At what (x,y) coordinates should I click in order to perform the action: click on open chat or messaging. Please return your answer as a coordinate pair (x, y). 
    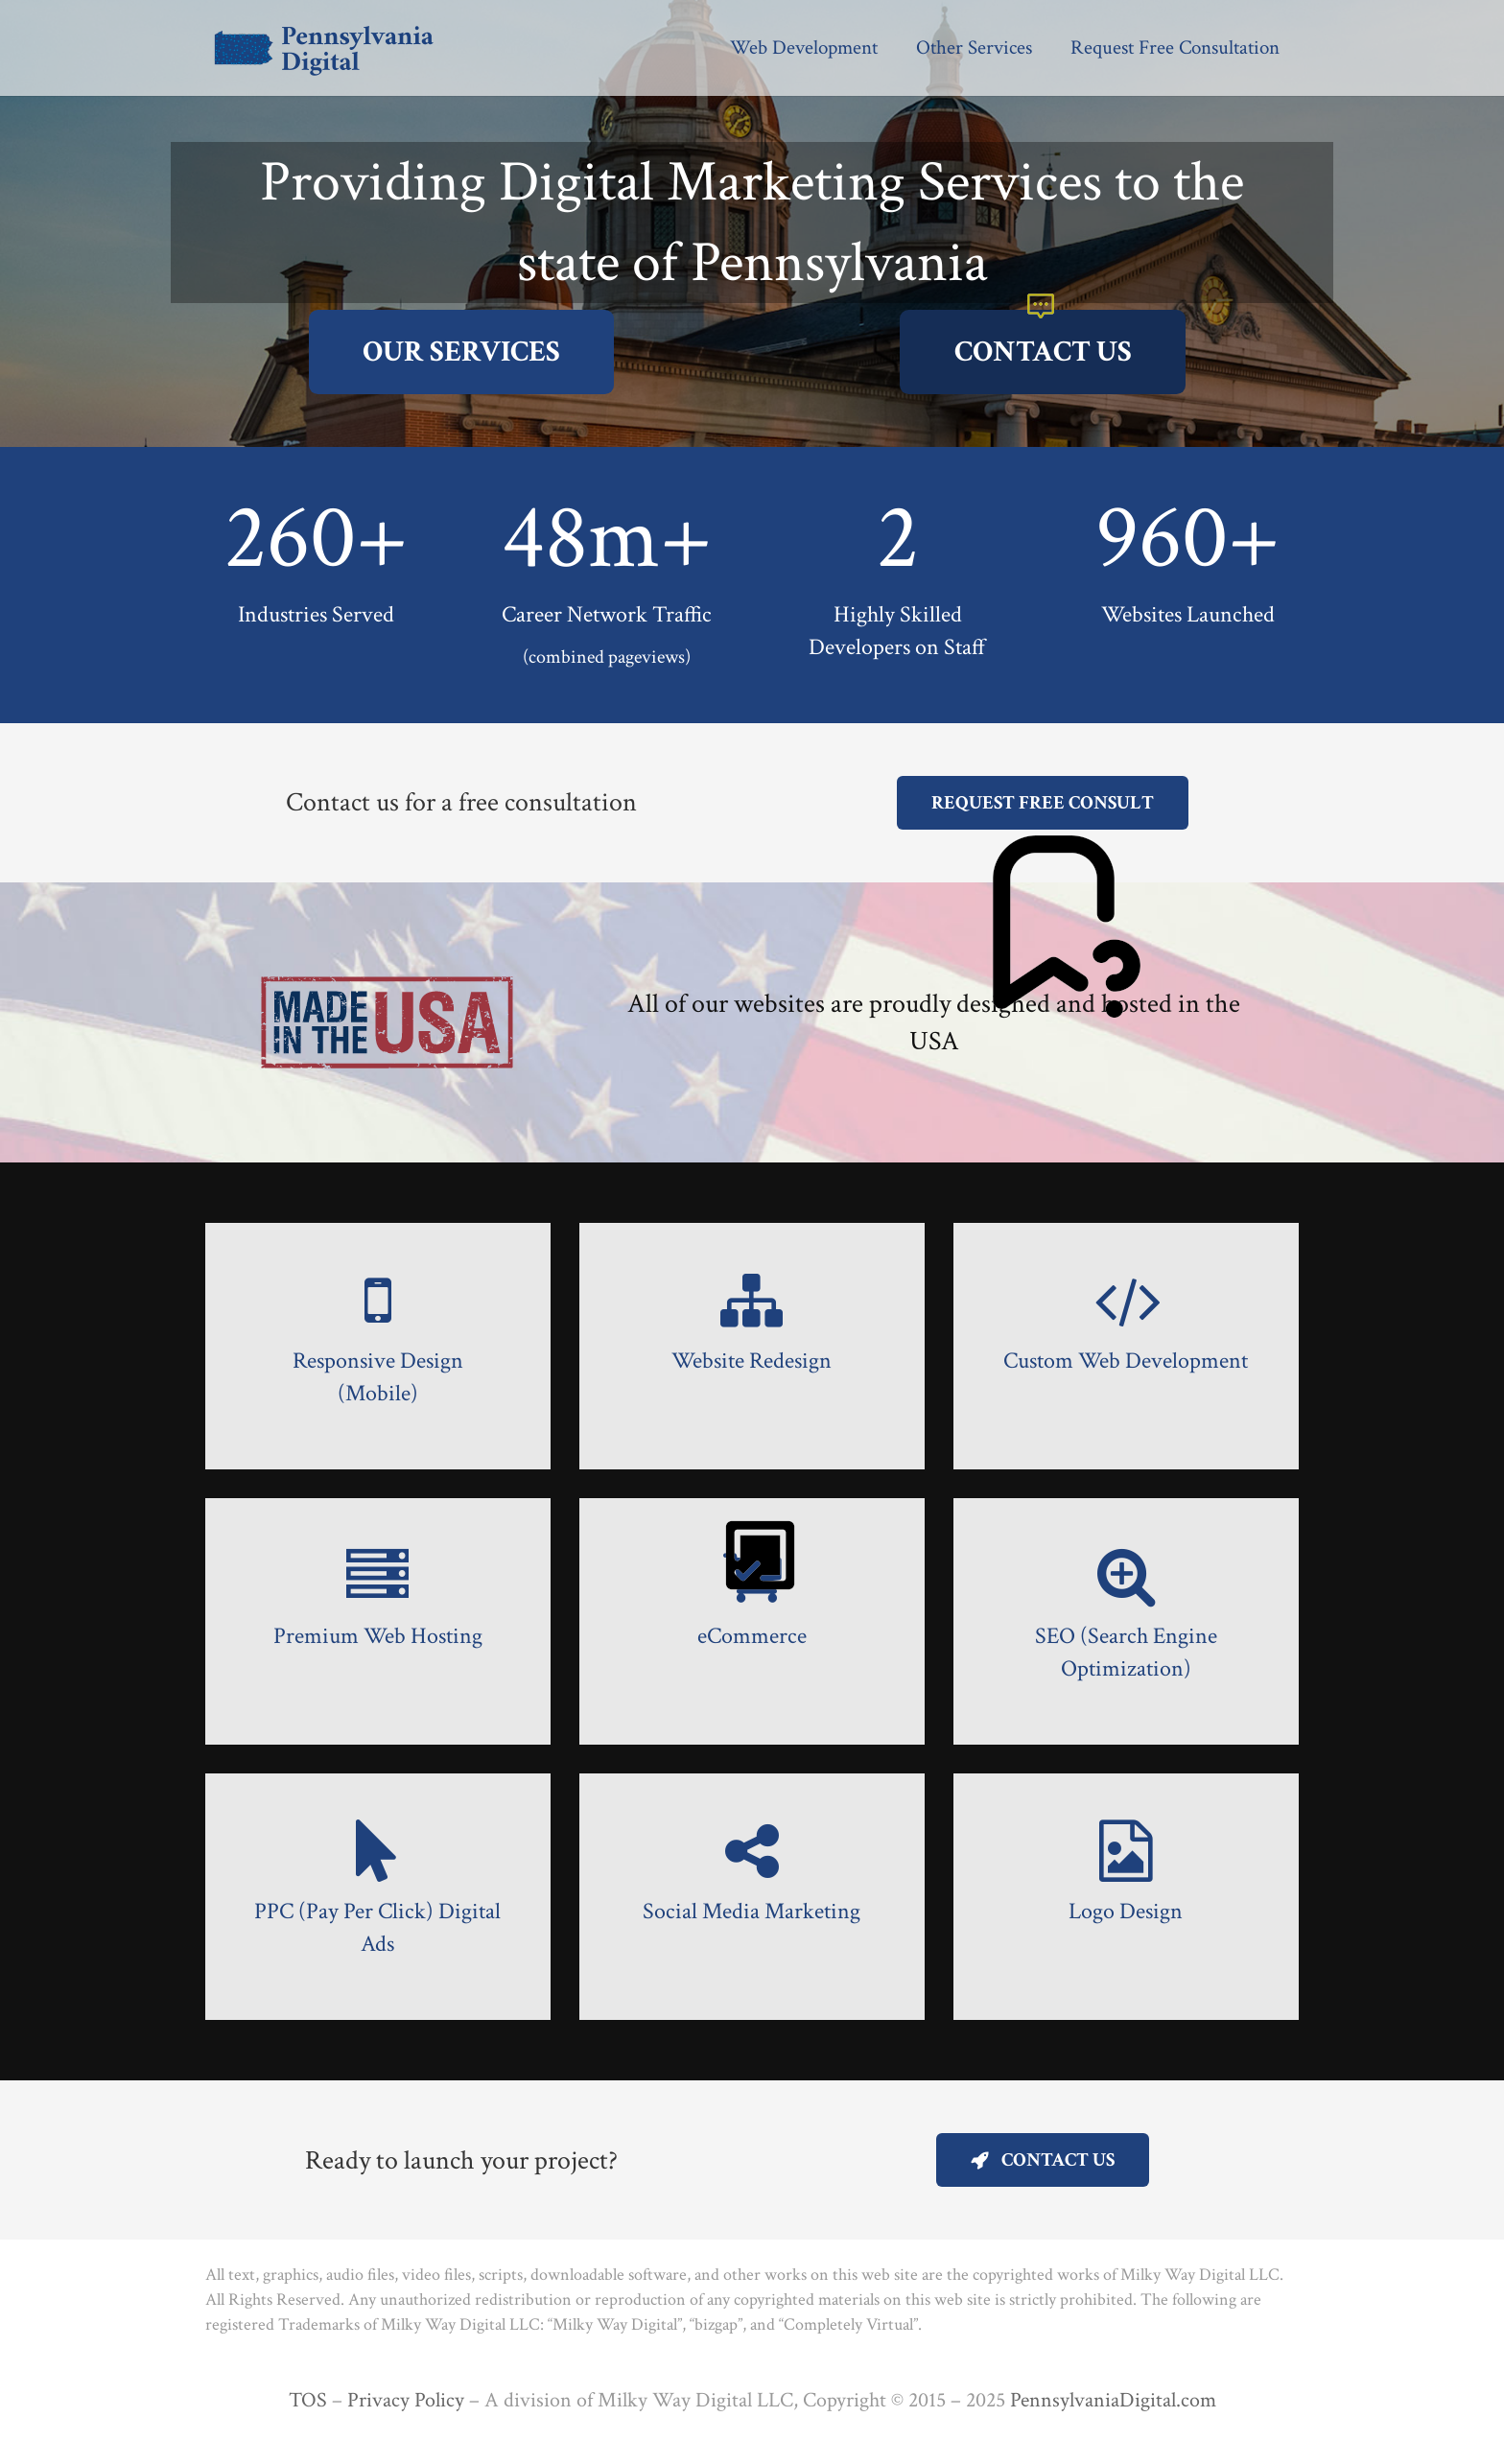
    Looking at the image, I should click on (1041, 305).